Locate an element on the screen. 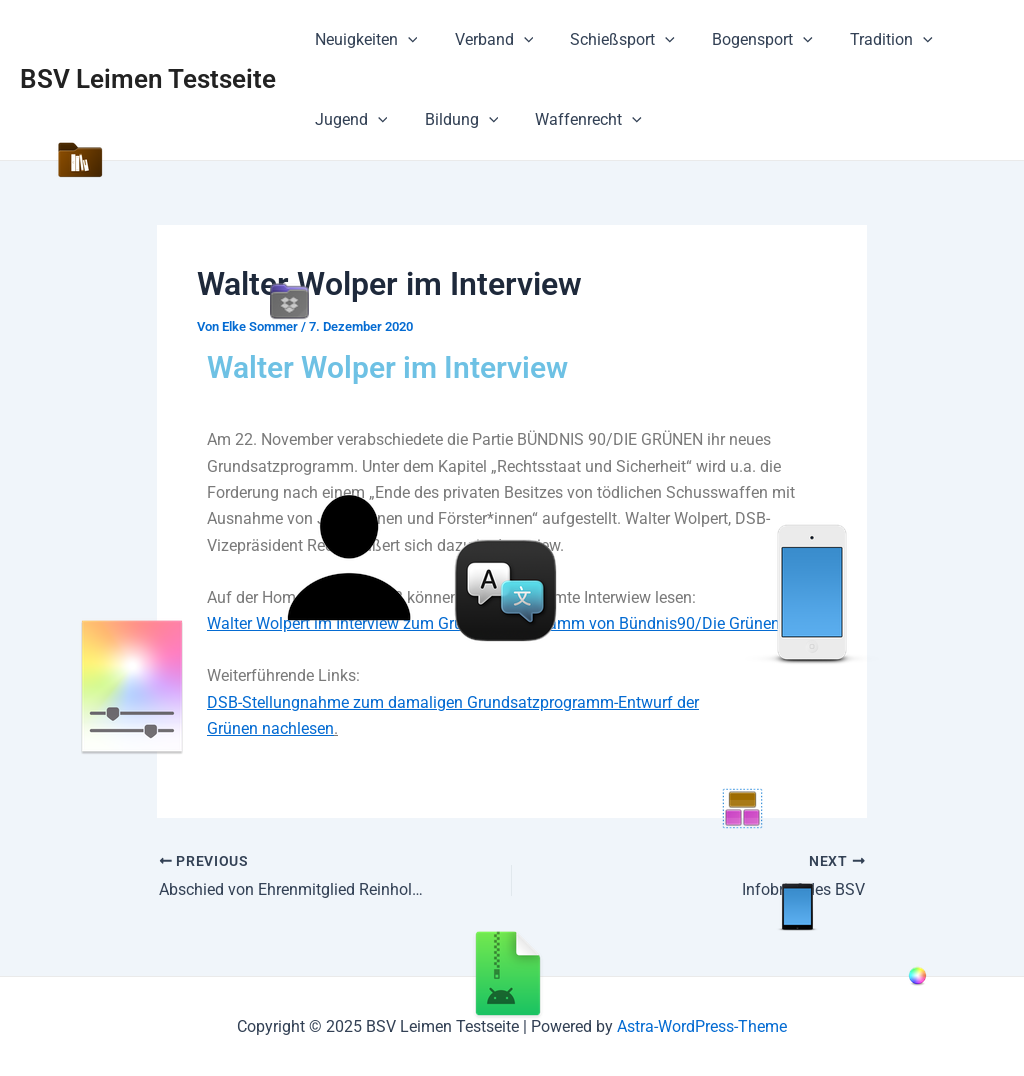 Image resolution: width=1024 pixels, height=1076 pixels. adjust color preset or gradient settings is located at coordinates (132, 686).